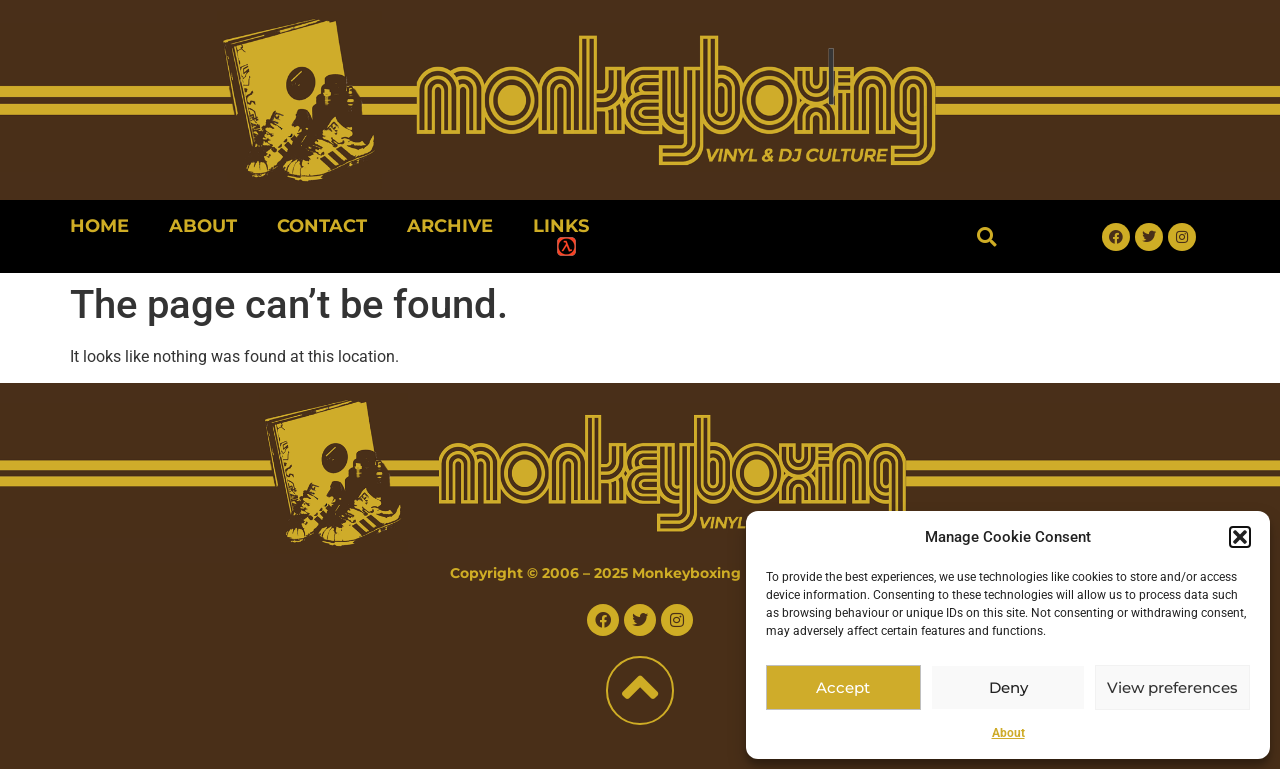 The height and width of the screenshot is (769, 1280). I want to click on visual divider between UI elements, so click(833, 76).